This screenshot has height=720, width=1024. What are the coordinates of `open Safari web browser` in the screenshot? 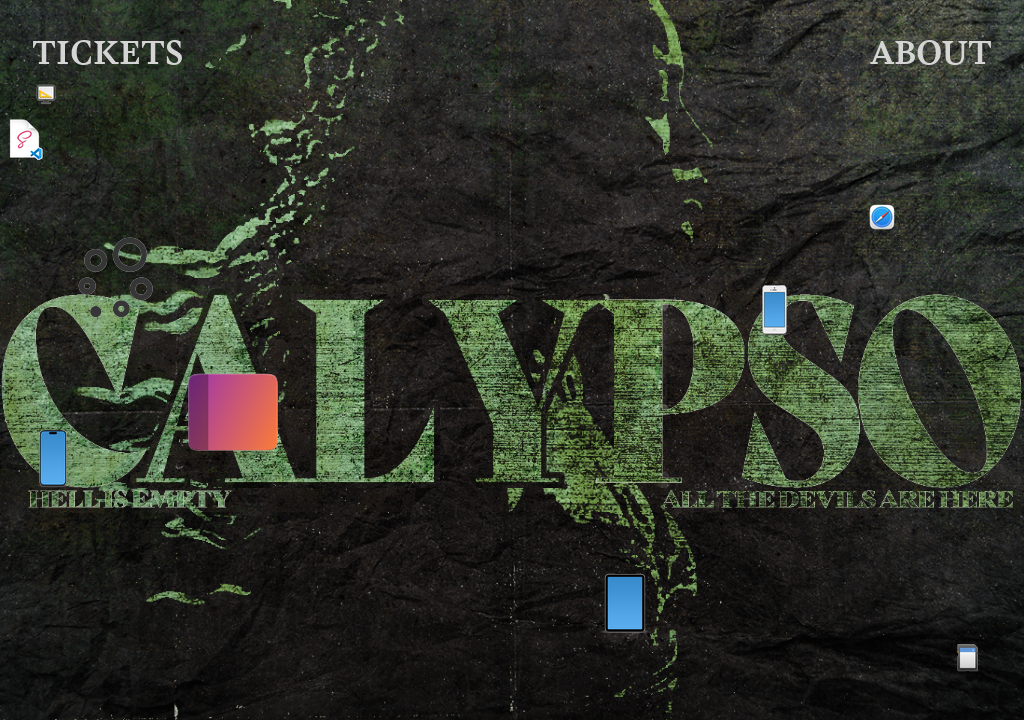 It's located at (882, 217).